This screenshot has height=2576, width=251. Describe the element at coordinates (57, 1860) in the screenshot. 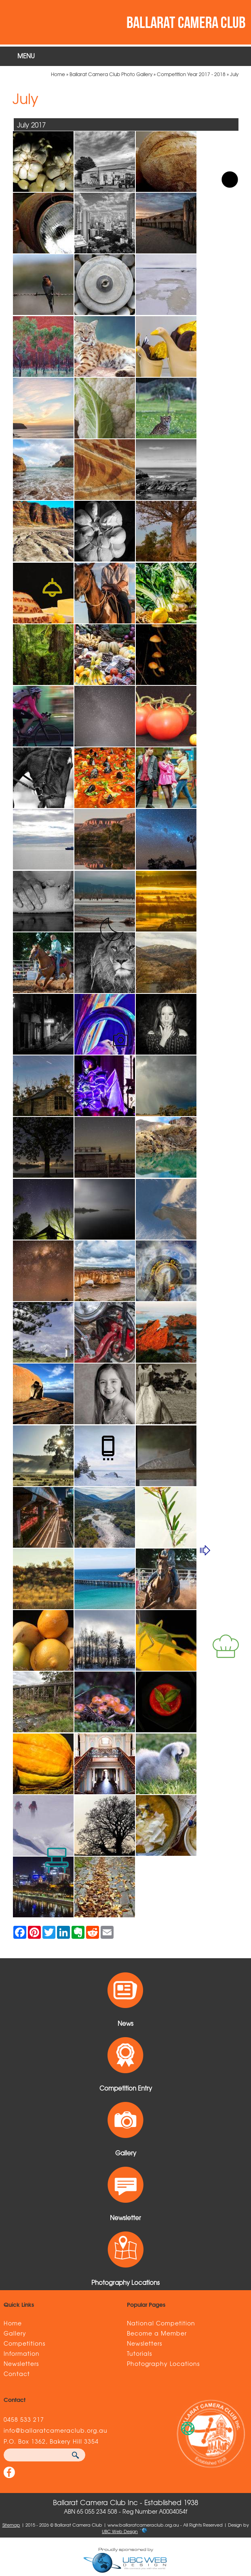

I see `select seating or furniture options` at that location.